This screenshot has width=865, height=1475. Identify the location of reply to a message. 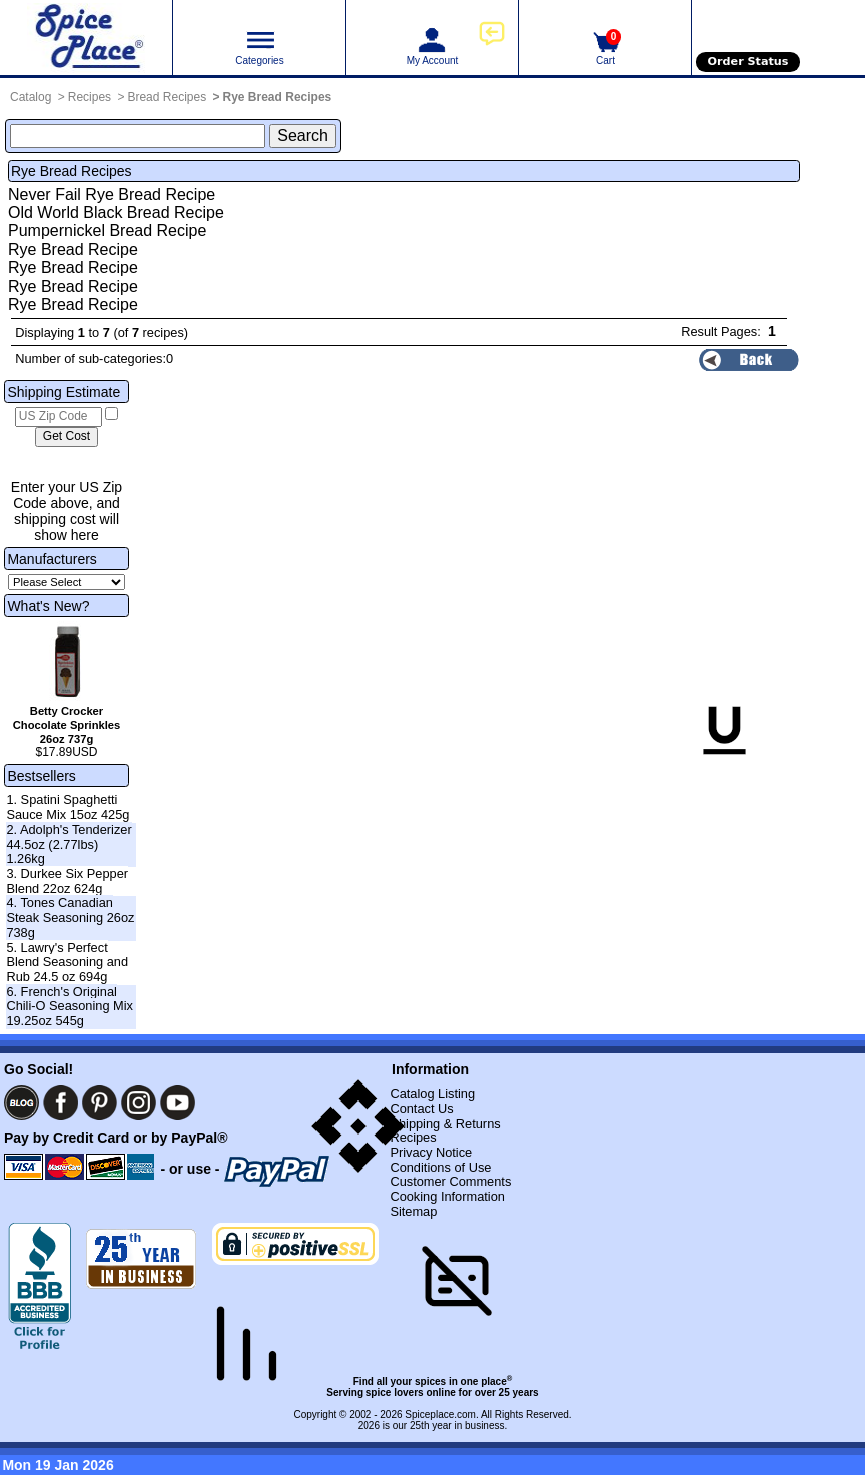
(492, 33).